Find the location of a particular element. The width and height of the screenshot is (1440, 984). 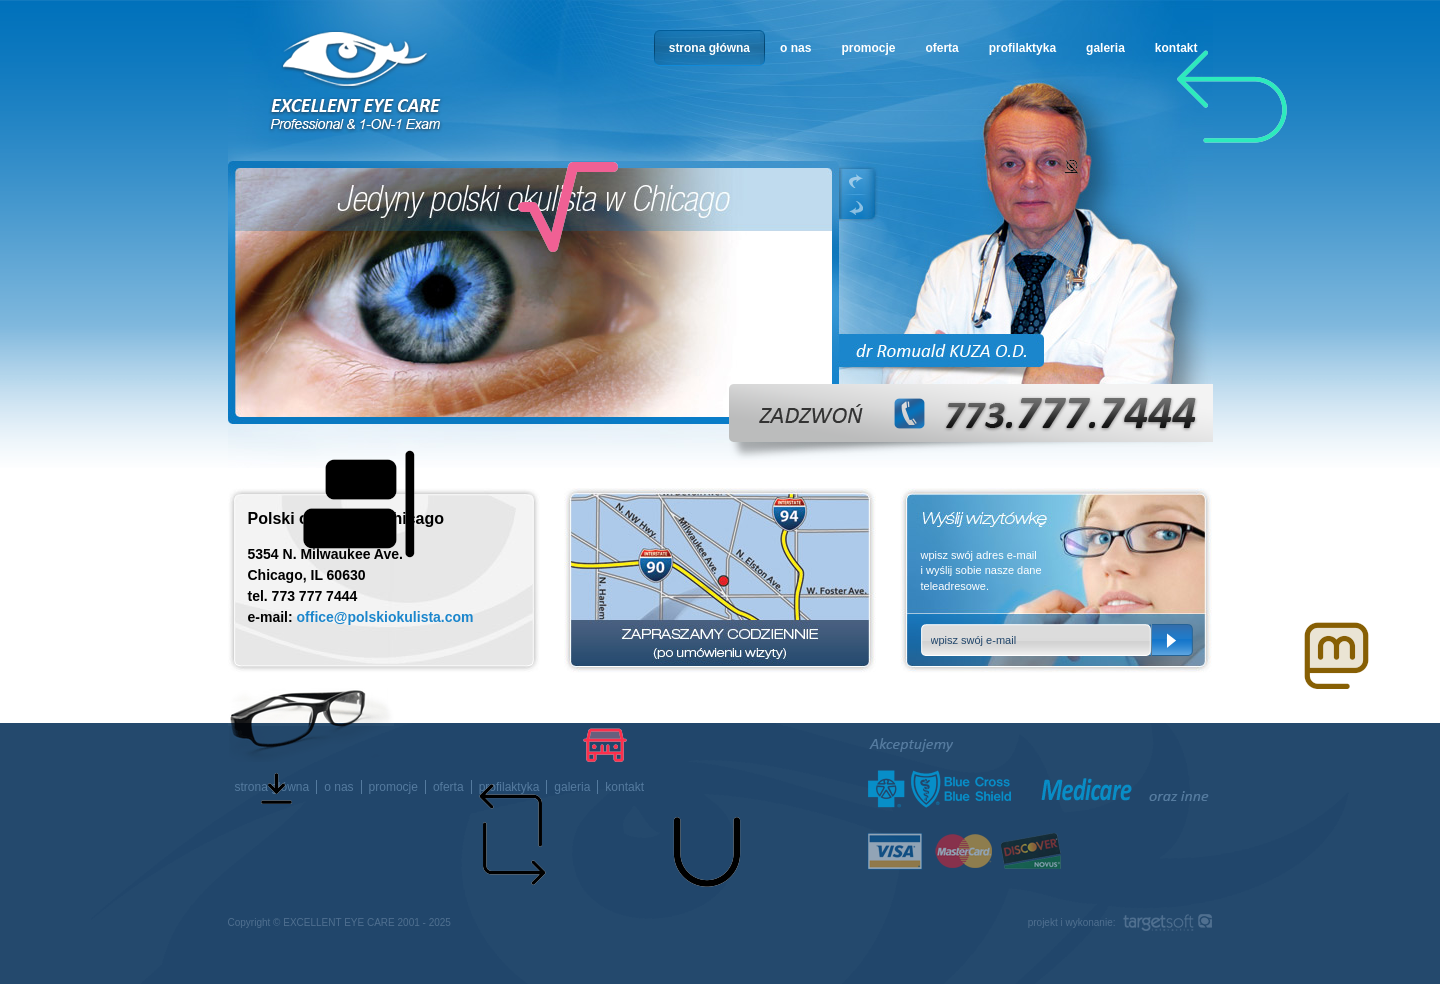

download file to device is located at coordinates (276, 788).